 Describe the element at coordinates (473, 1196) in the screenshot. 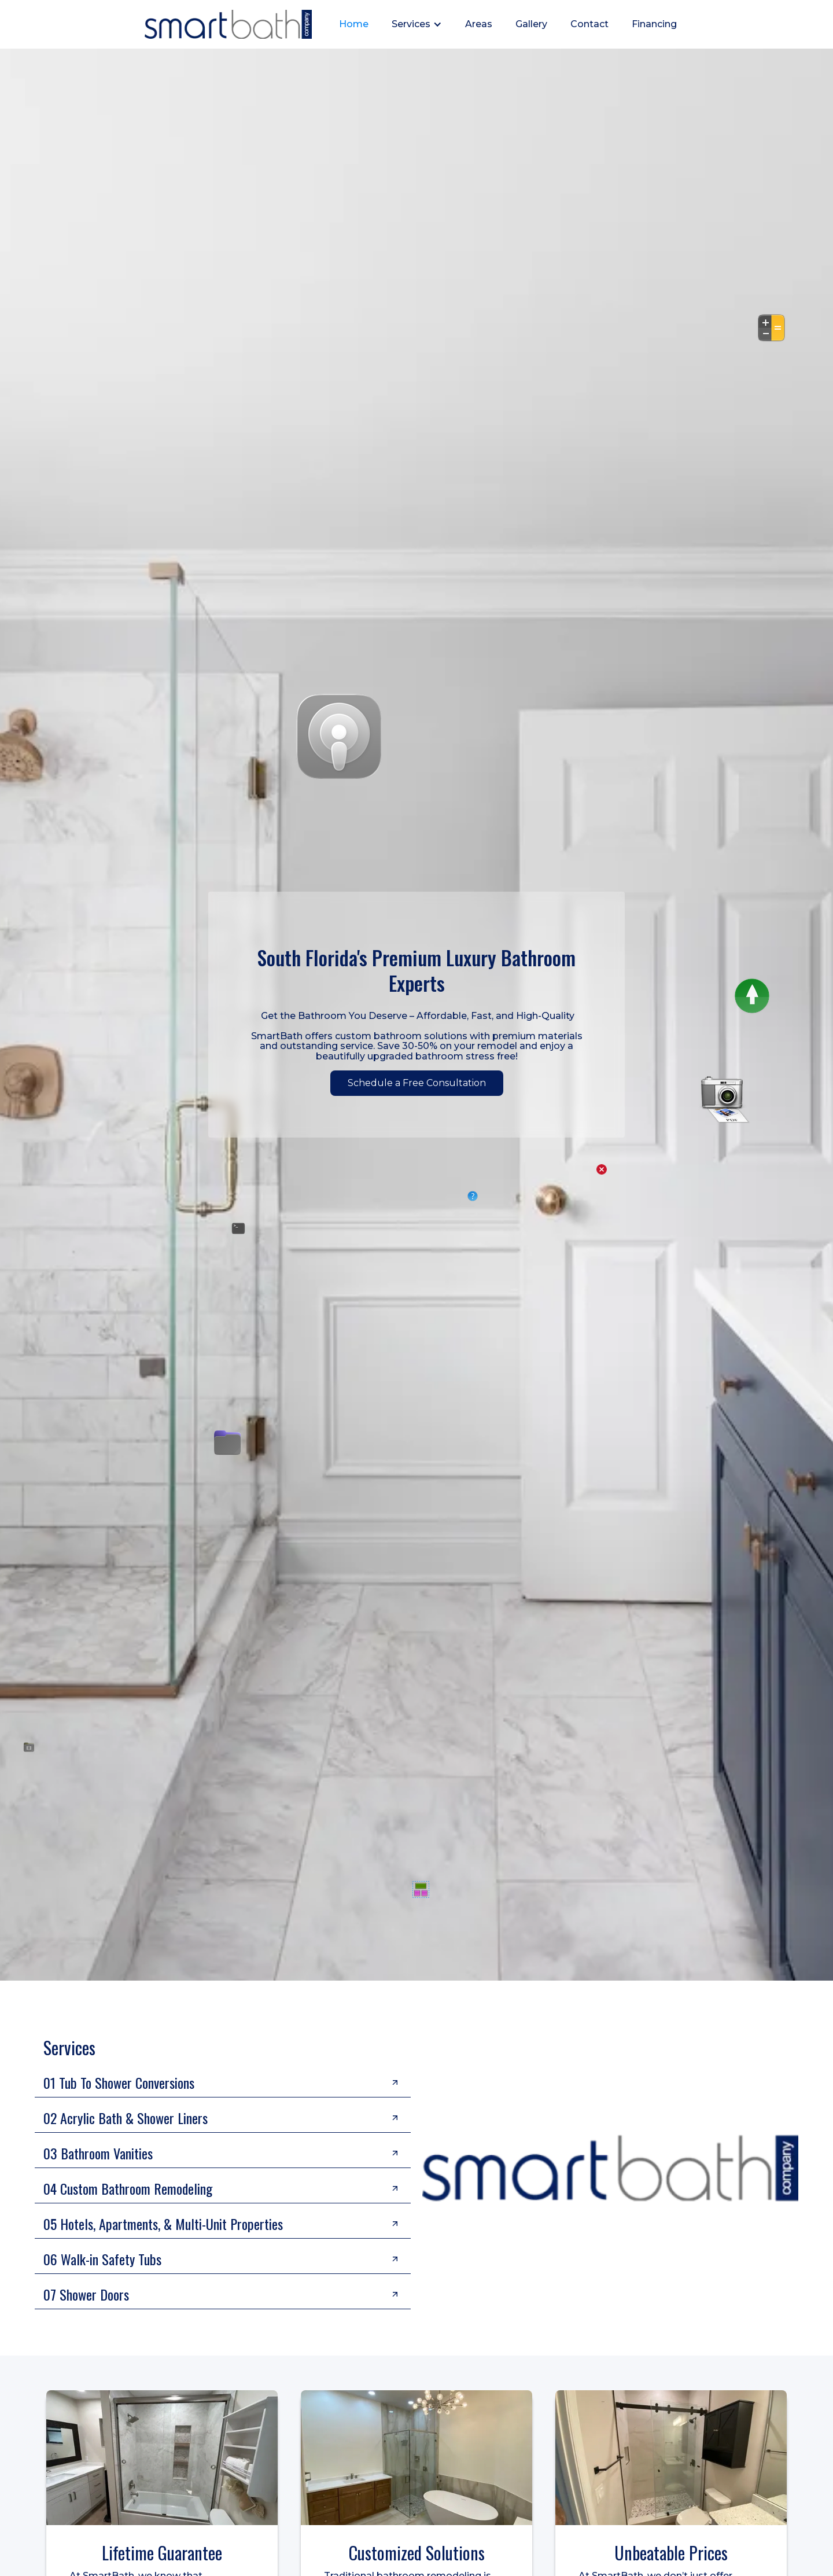

I see `access help documentation or support` at that location.